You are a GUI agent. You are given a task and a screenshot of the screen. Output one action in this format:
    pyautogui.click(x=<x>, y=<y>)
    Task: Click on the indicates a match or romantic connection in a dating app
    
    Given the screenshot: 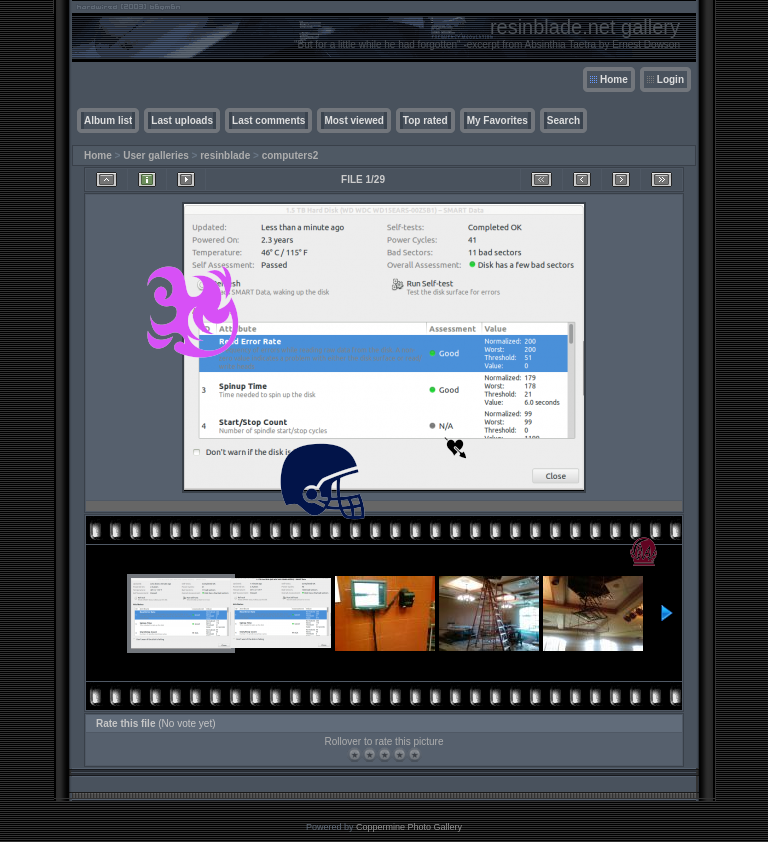 What is the action you would take?
    pyautogui.click(x=455, y=447)
    